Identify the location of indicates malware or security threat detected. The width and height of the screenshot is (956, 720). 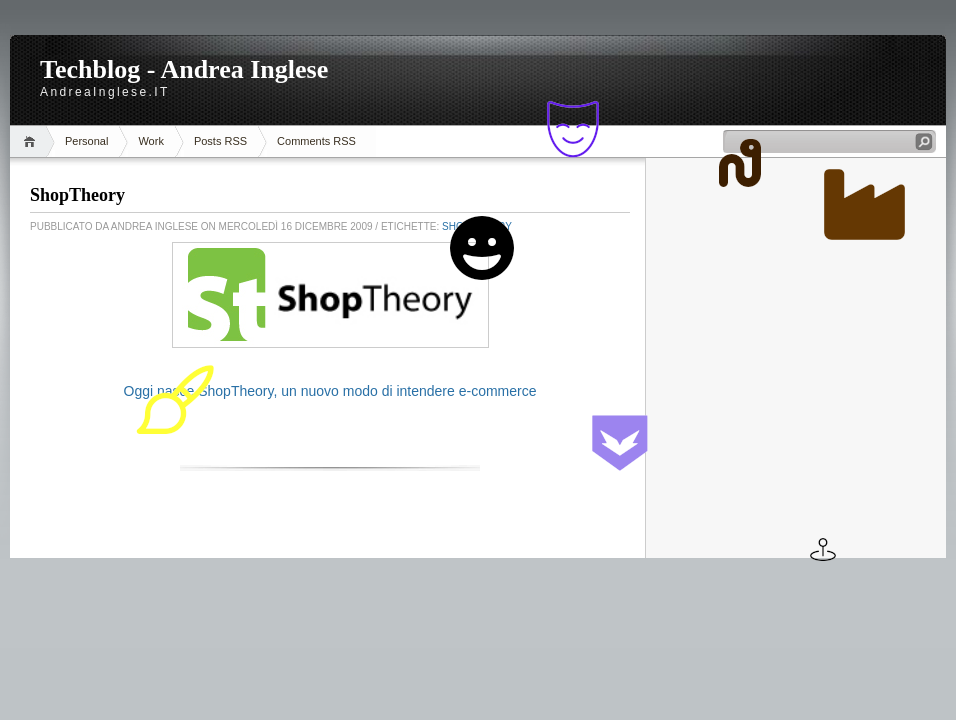
(740, 163).